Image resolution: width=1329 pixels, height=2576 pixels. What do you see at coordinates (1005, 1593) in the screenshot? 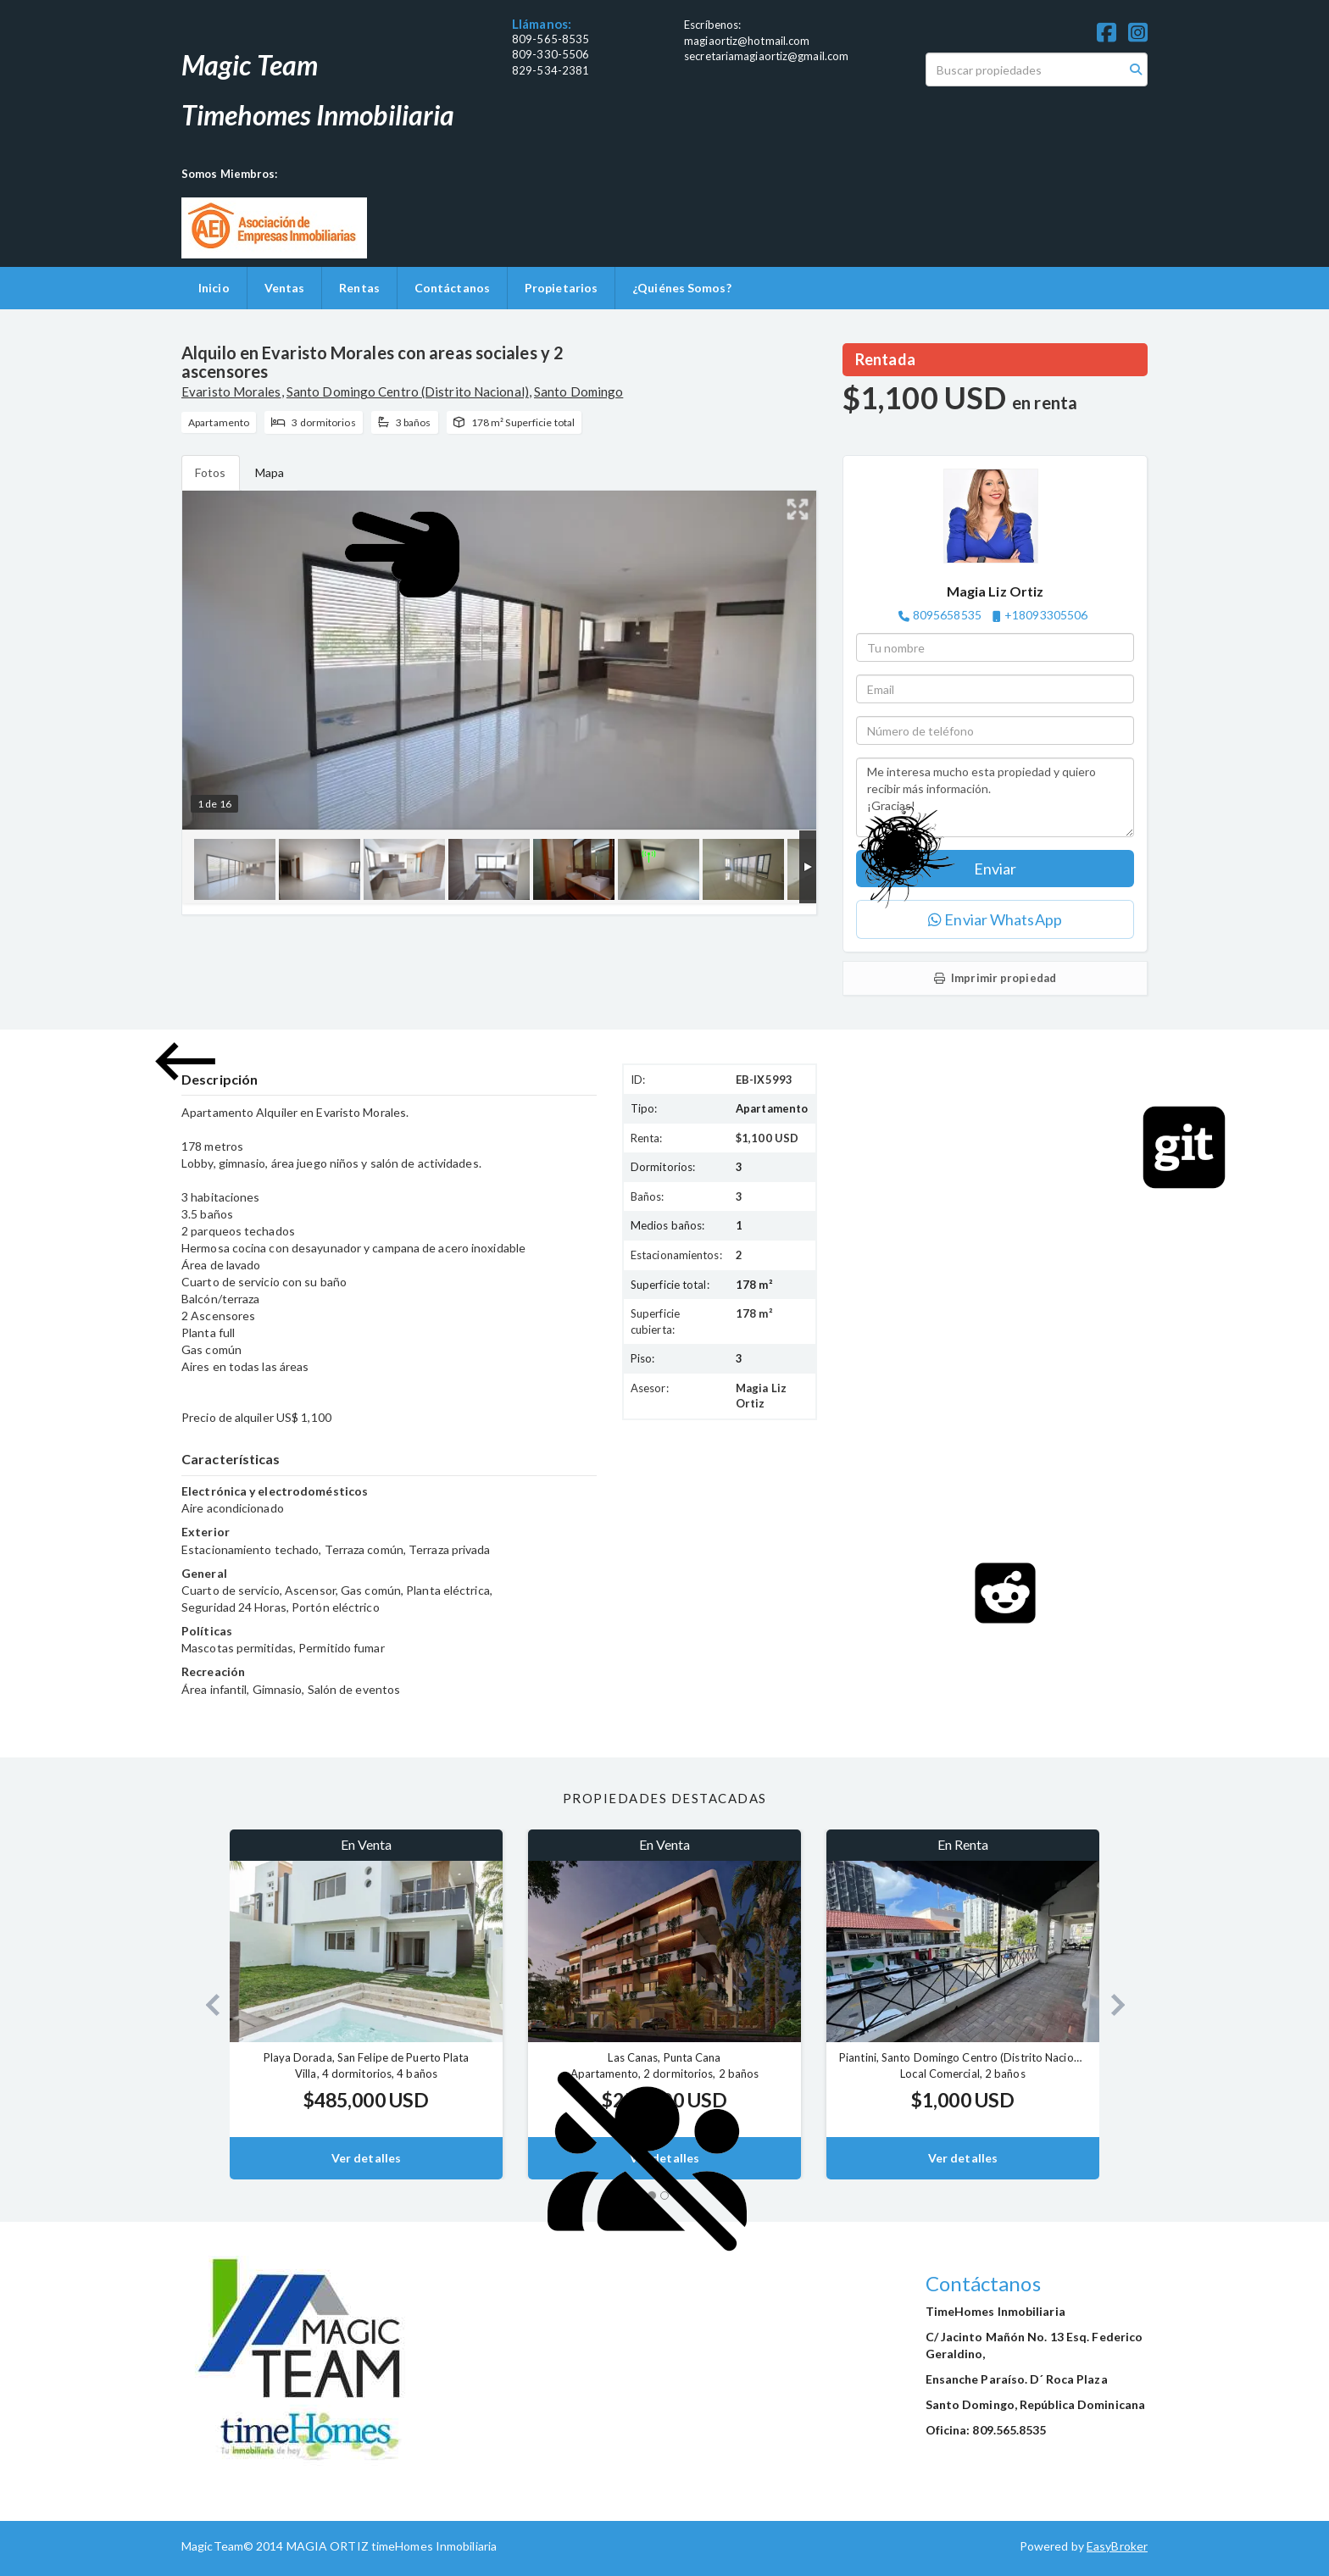
I see `open Reddit app` at bounding box center [1005, 1593].